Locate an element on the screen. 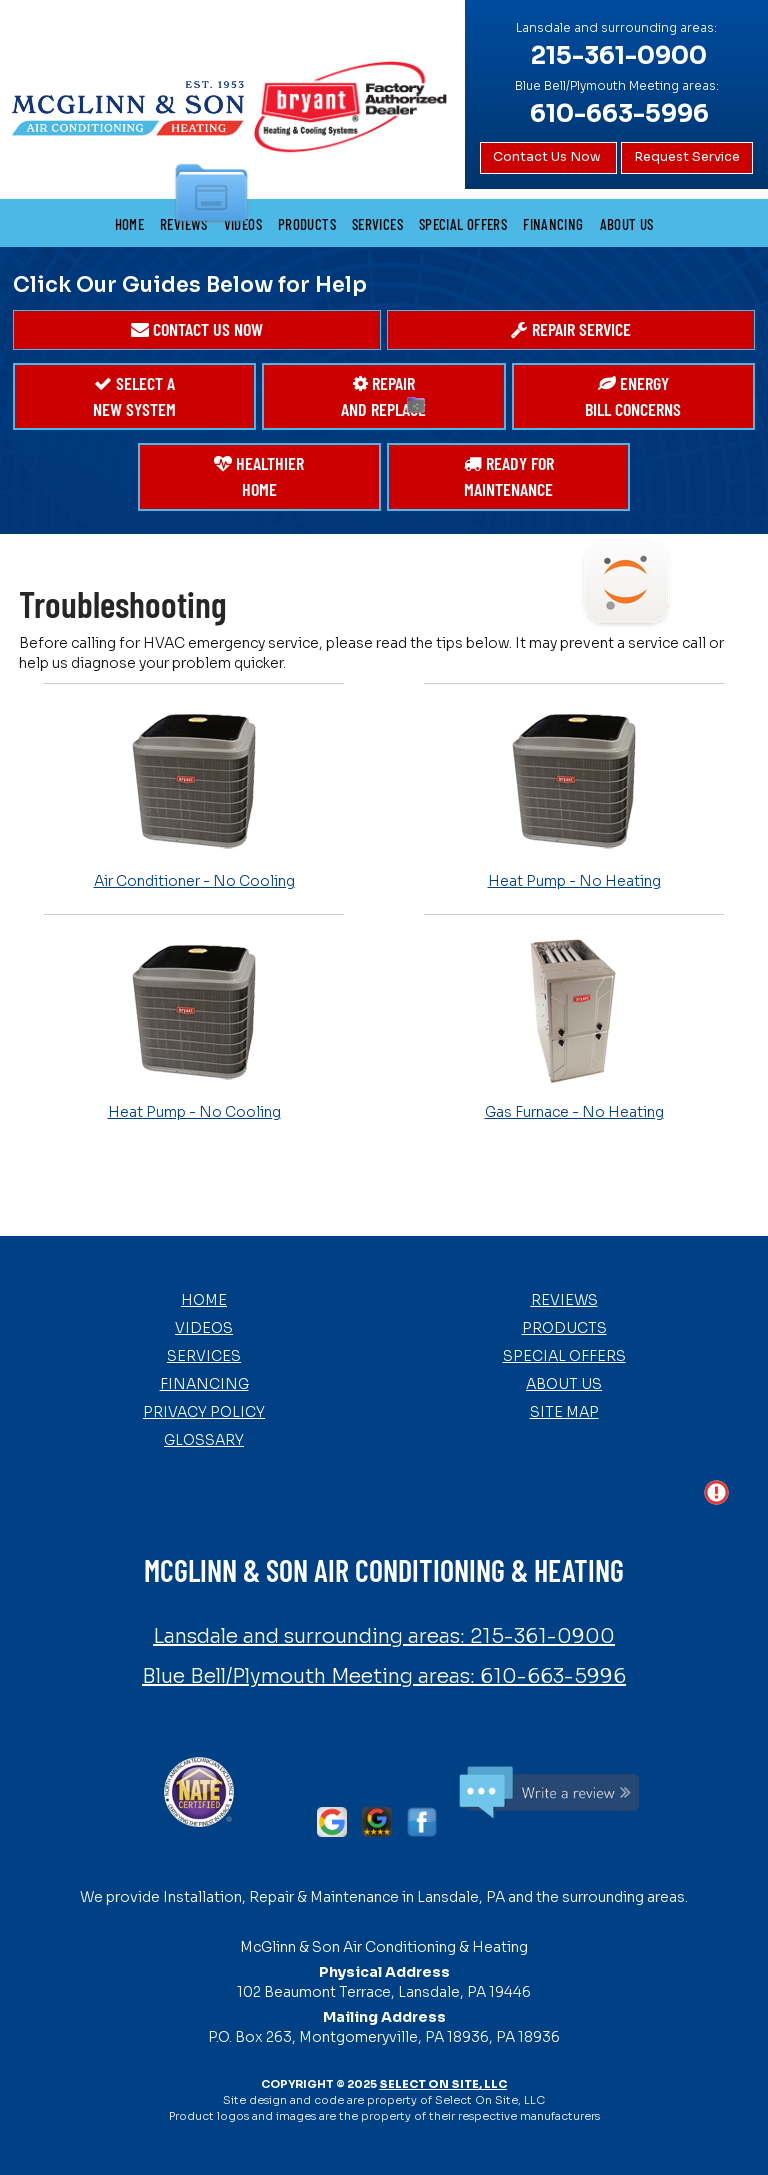 The width and height of the screenshot is (768, 2175). launch jupyter notebook application is located at coordinates (625, 581).